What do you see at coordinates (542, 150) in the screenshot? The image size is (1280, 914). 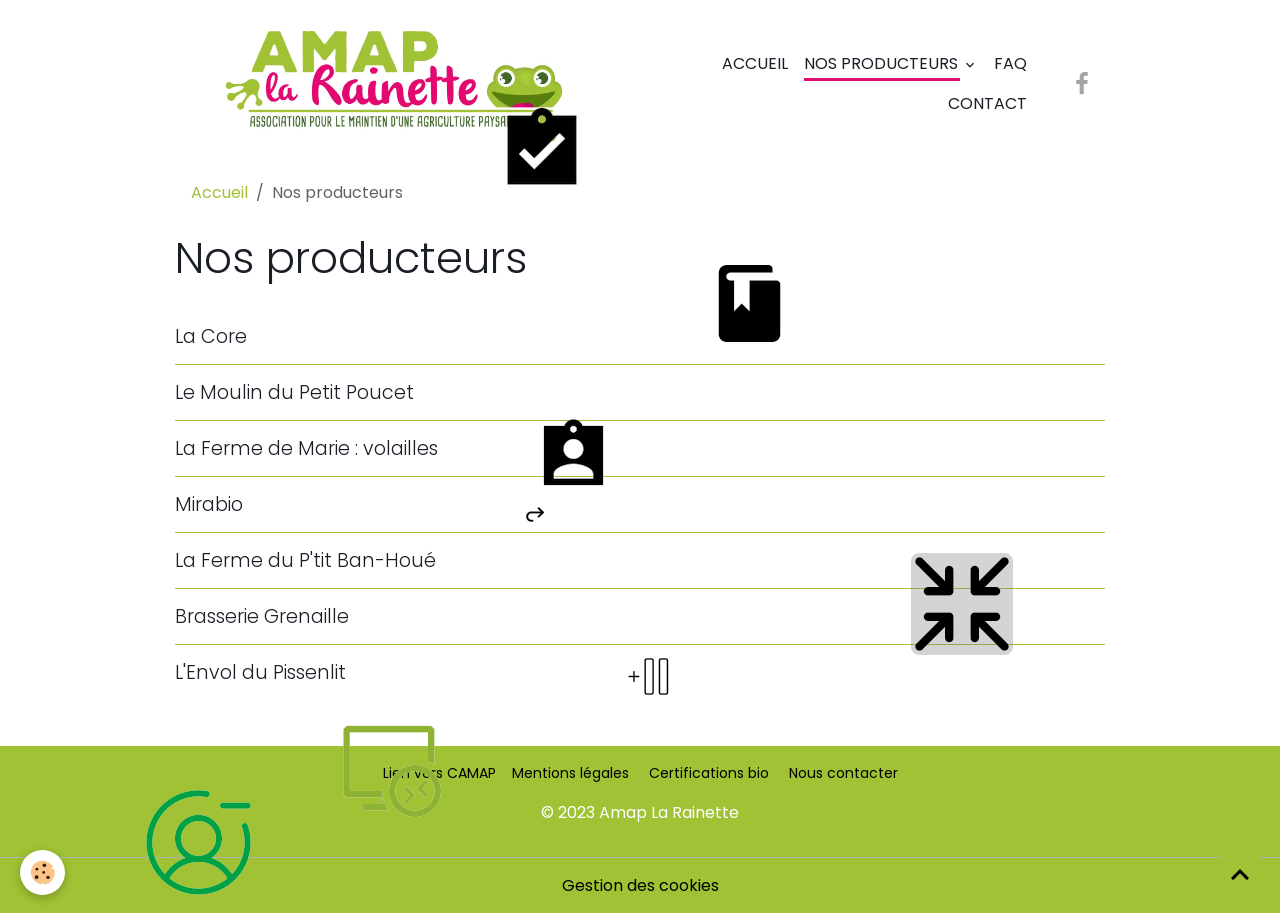 I see `mark task or assignment as complete` at bounding box center [542, 150].